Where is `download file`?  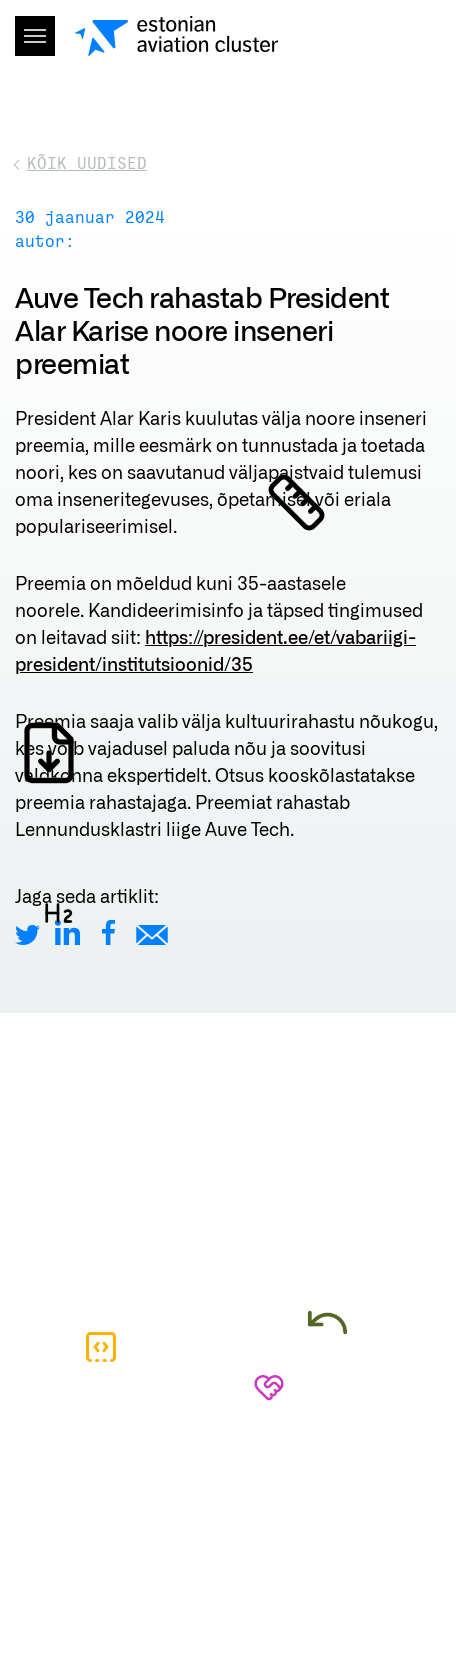
download file is located at coordinates (49, 753).